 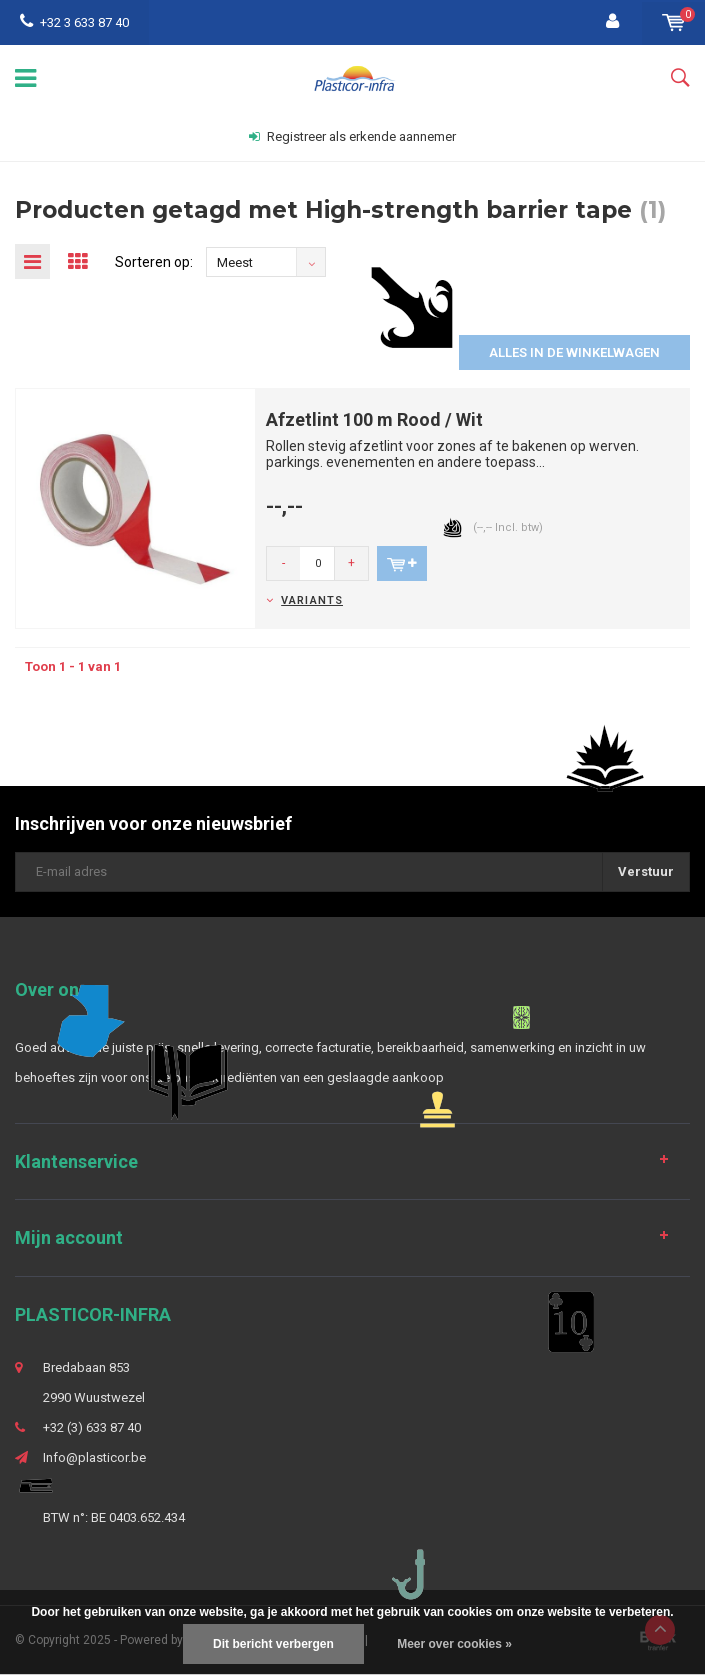 What do you see at coordinates (452, 527) in the screenshot?
I see `equip shoulder armor to your character` at bounding box center [452, 527].